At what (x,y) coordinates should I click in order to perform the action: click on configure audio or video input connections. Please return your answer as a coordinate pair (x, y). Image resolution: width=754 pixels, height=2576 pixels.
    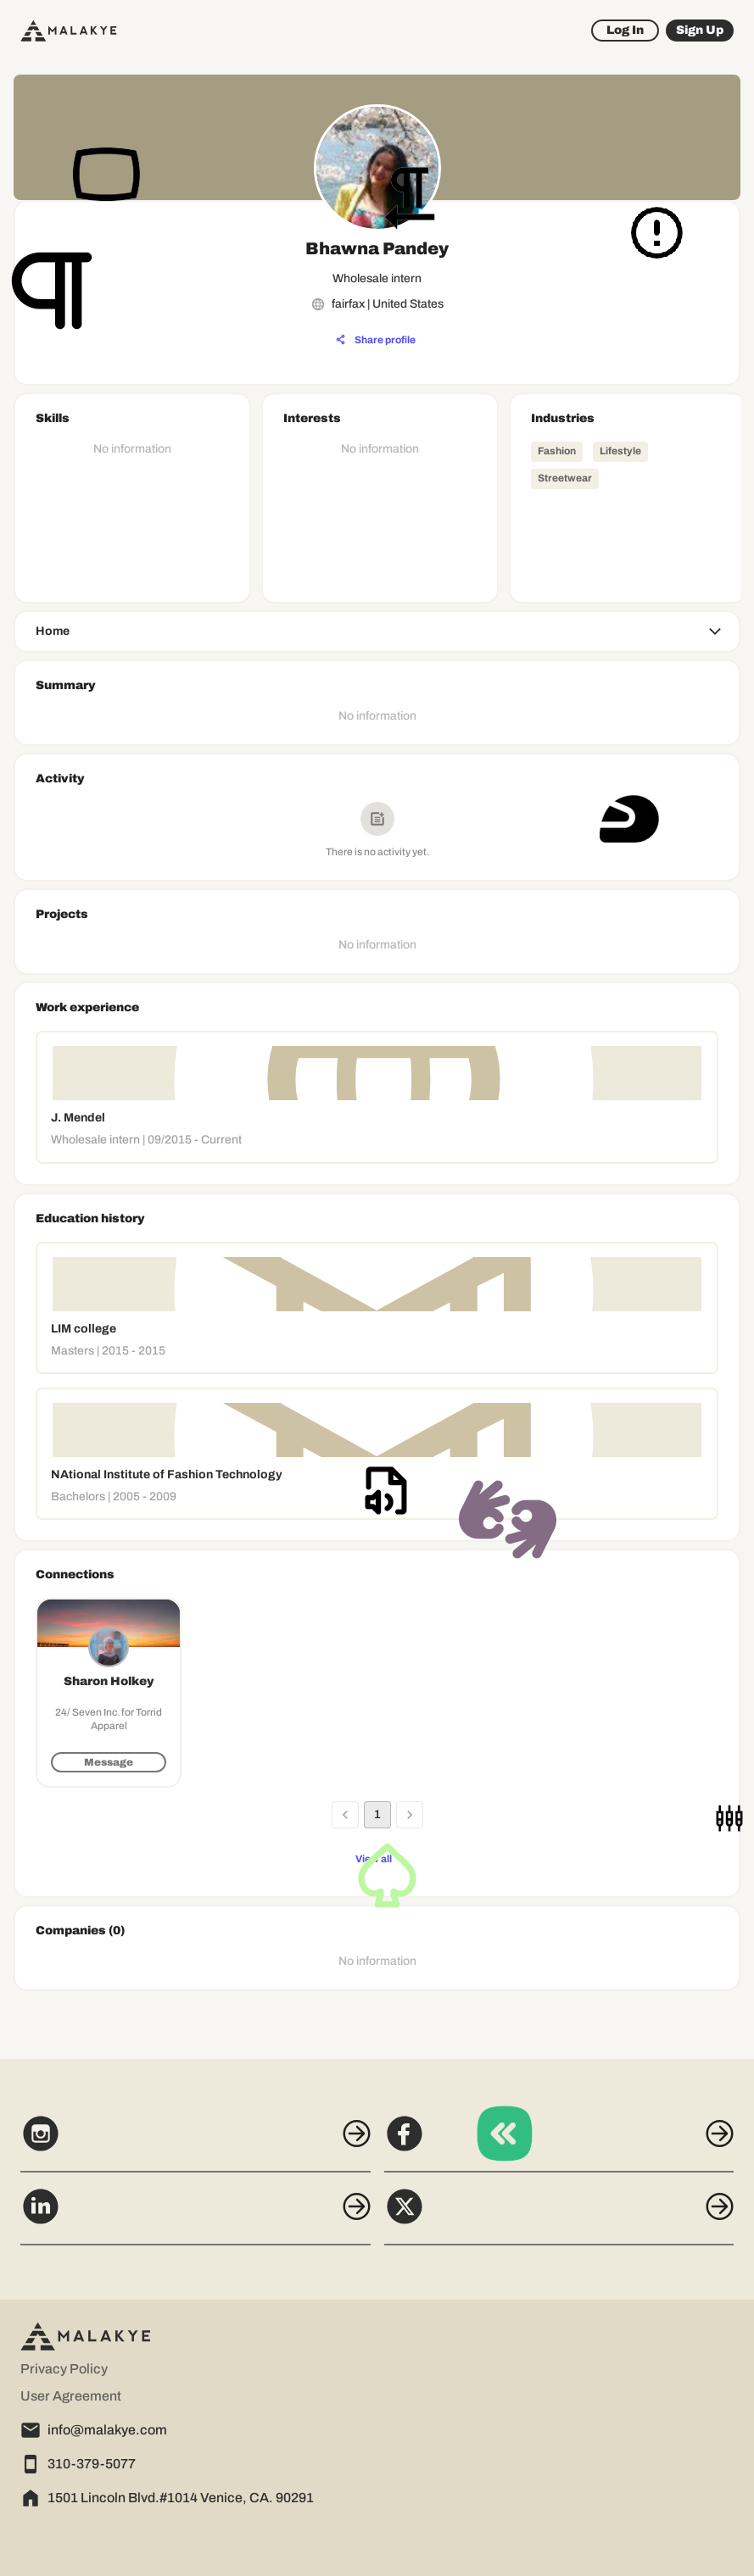
    Looking at the image, I should click on (729, 1818).